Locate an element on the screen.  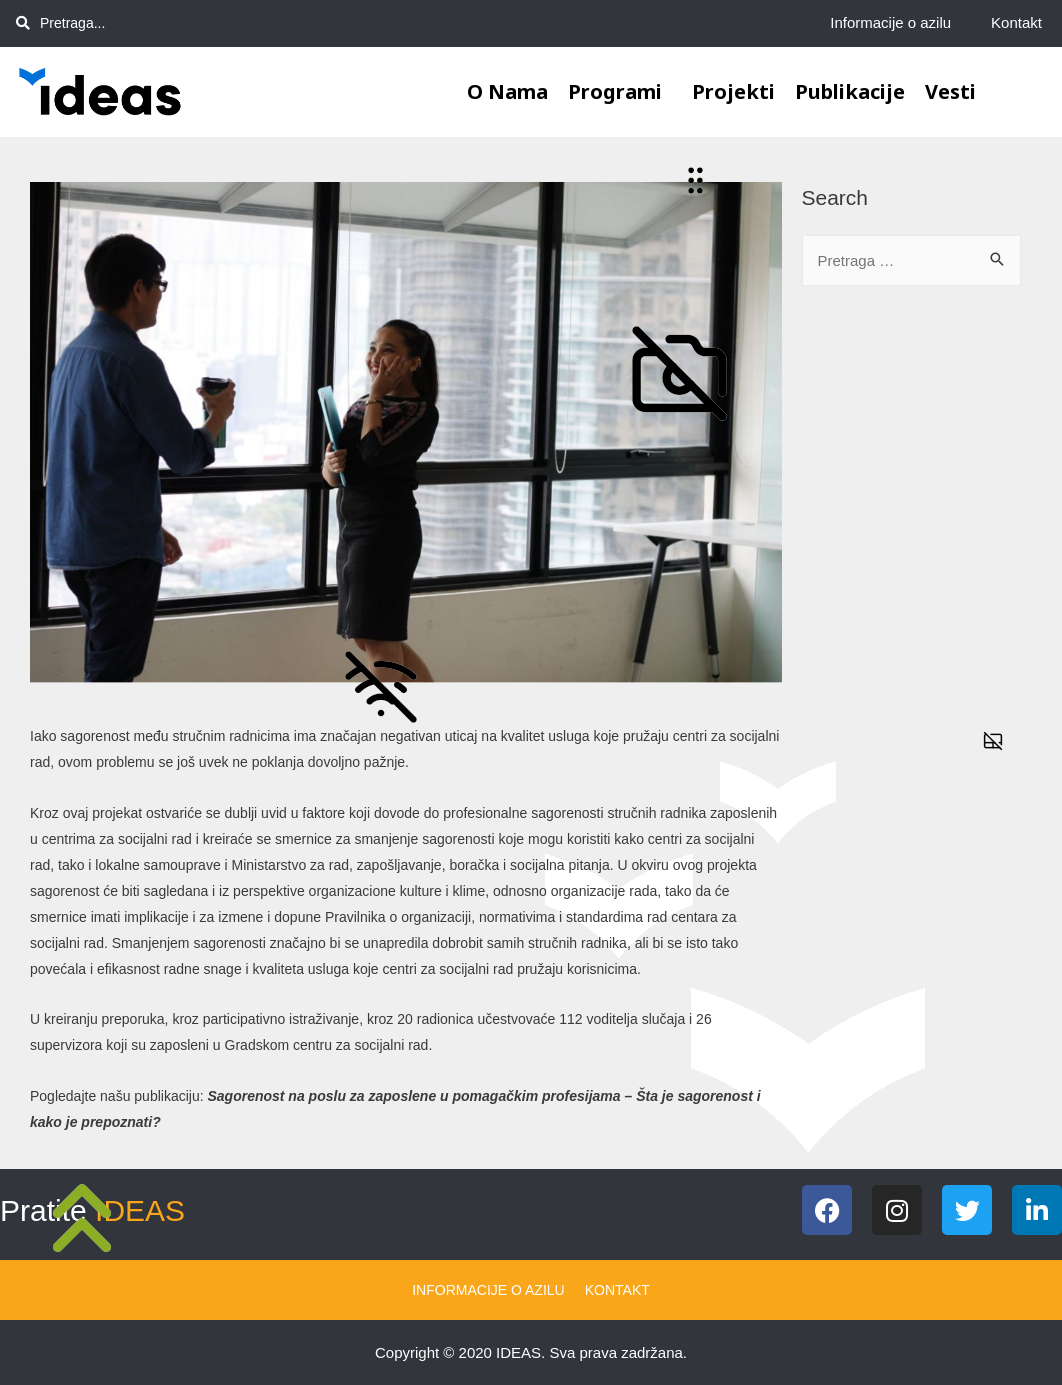
scroll to top of page is located at coordinates (82, 1218).